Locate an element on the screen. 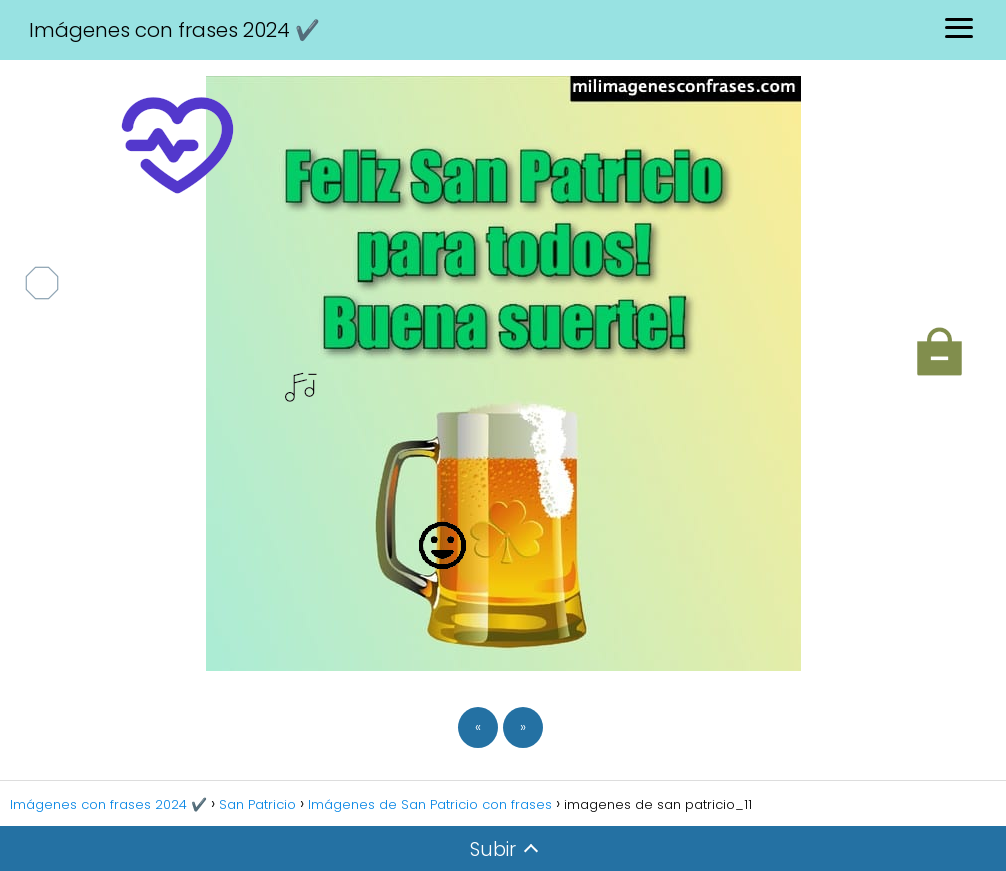 The width and height of the screenshot is (1006, 871). remove a song from your playlist is located at coordinates (301, 386).